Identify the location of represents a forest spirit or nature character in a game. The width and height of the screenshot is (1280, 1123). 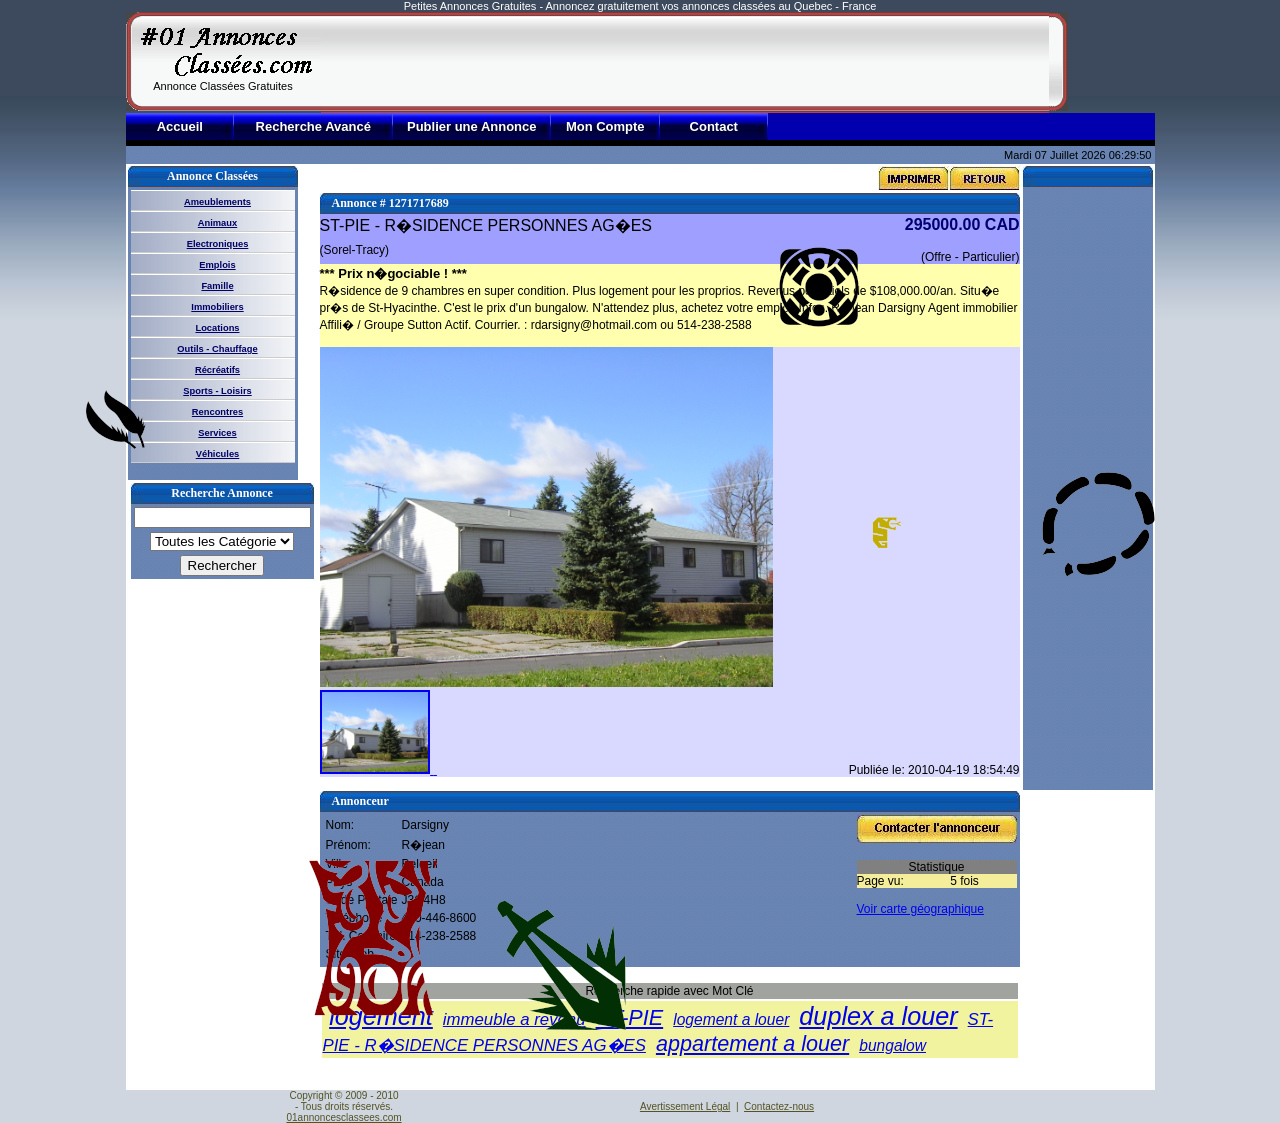
(374, 938).